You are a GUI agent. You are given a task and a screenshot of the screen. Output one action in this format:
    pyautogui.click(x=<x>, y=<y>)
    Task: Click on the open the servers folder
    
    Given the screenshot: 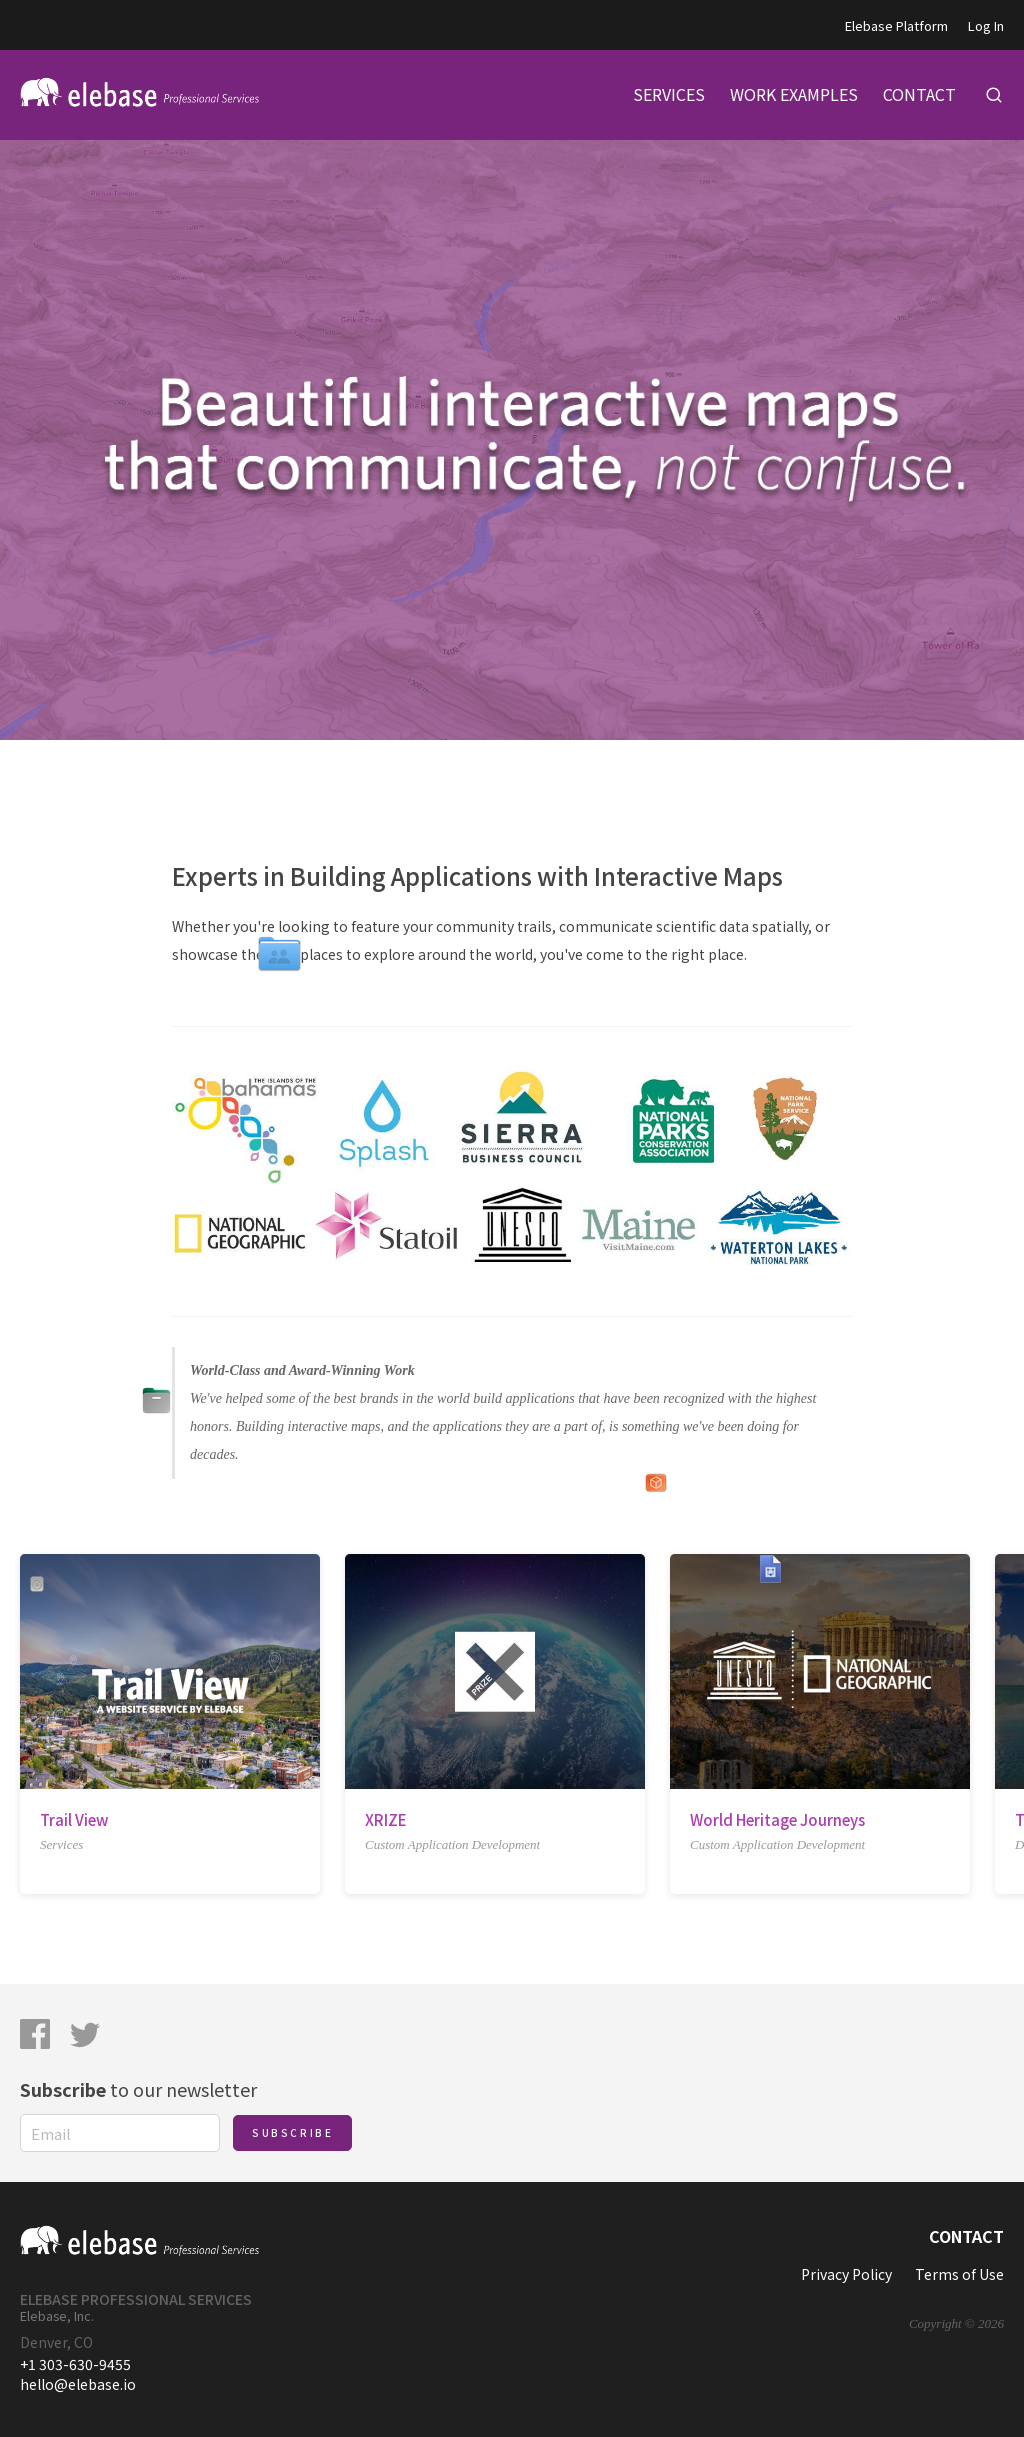 What is the action you would take?
    pyautogui.click(x=279, y=953)
    